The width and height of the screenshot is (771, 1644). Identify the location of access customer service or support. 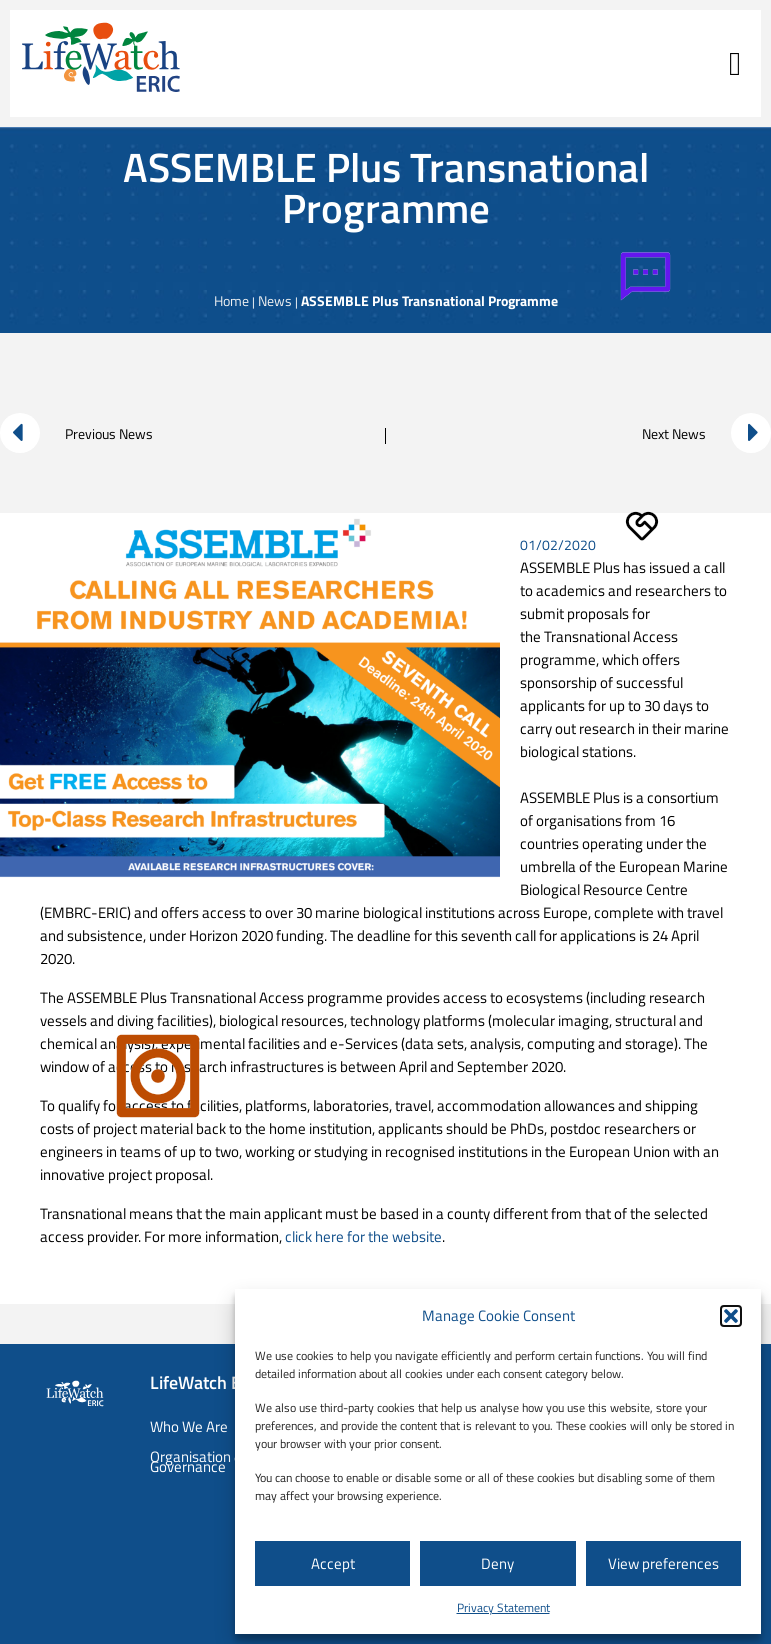
(642, 526).